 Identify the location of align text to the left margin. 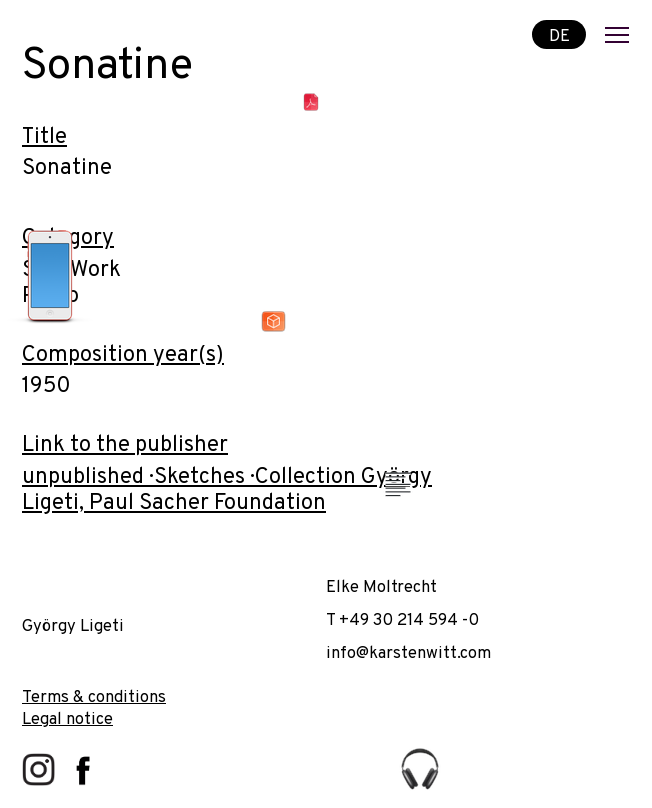
(398, 485).